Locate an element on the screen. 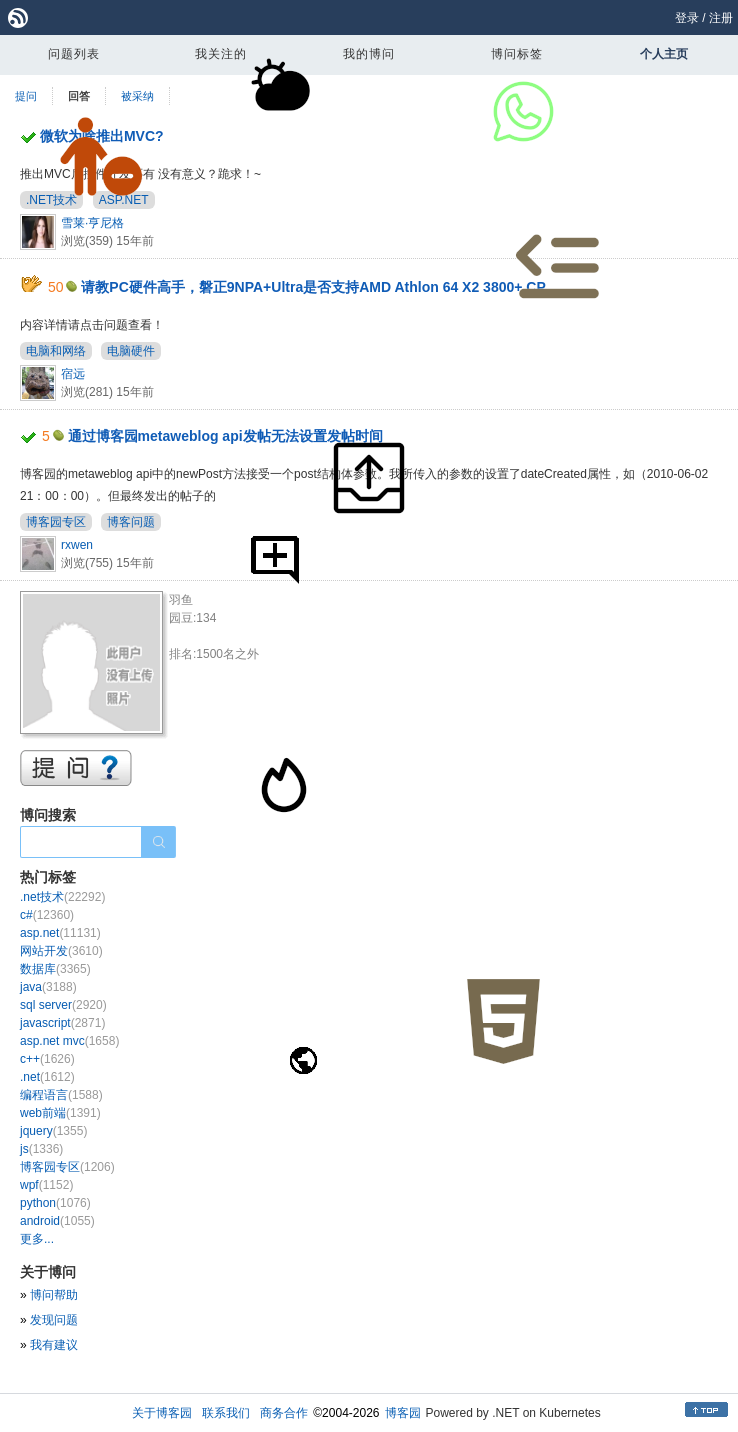 This screenshot has width=738, height=1432. decrease text indentation is located at coordinates (559, 268).